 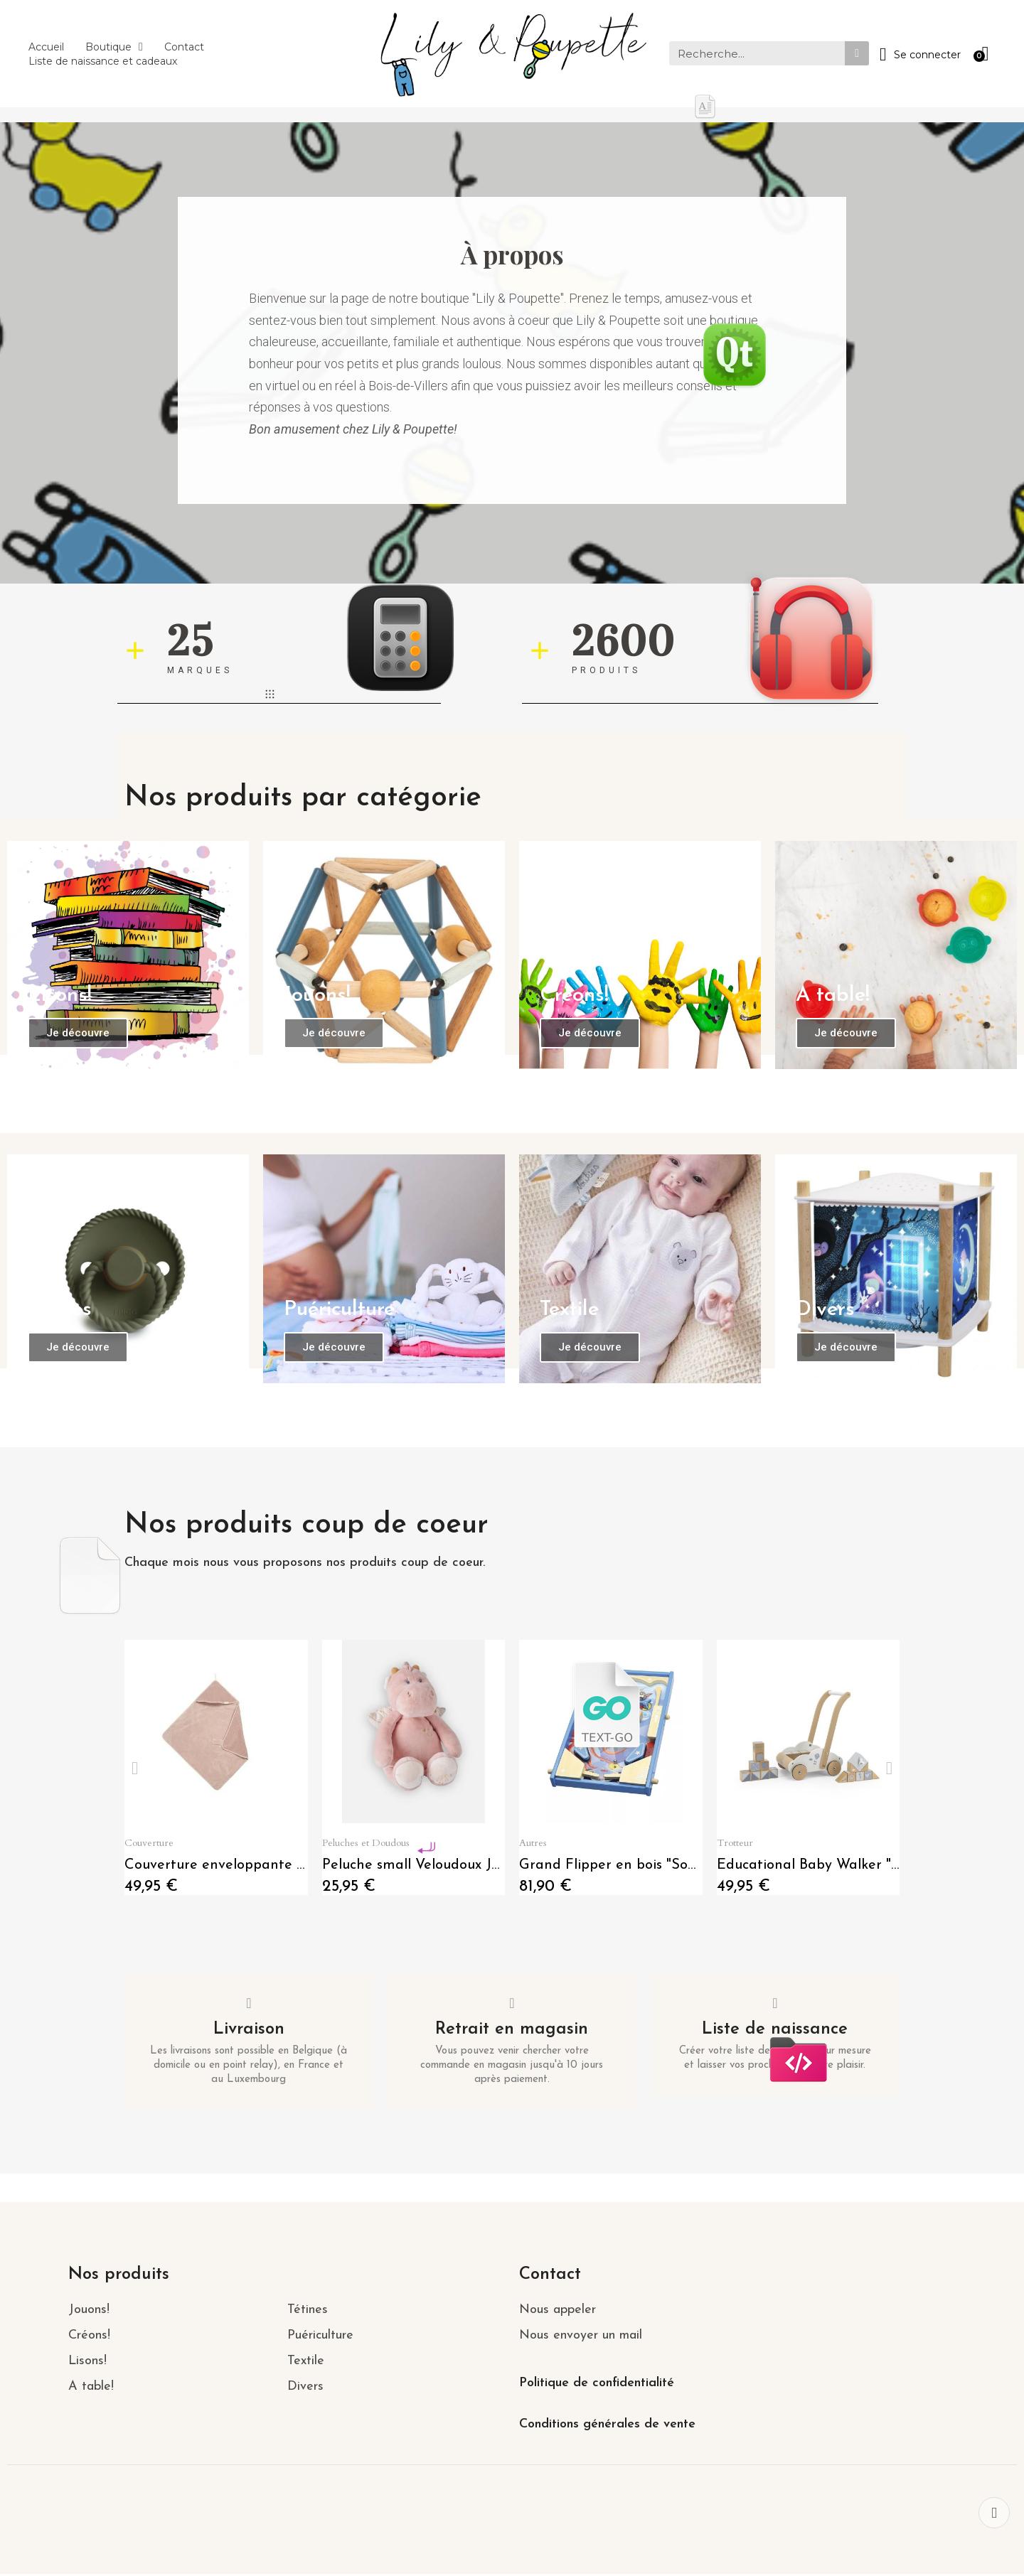 I want to click on open folder containing programming or code files, so click(x=798, y=2061).